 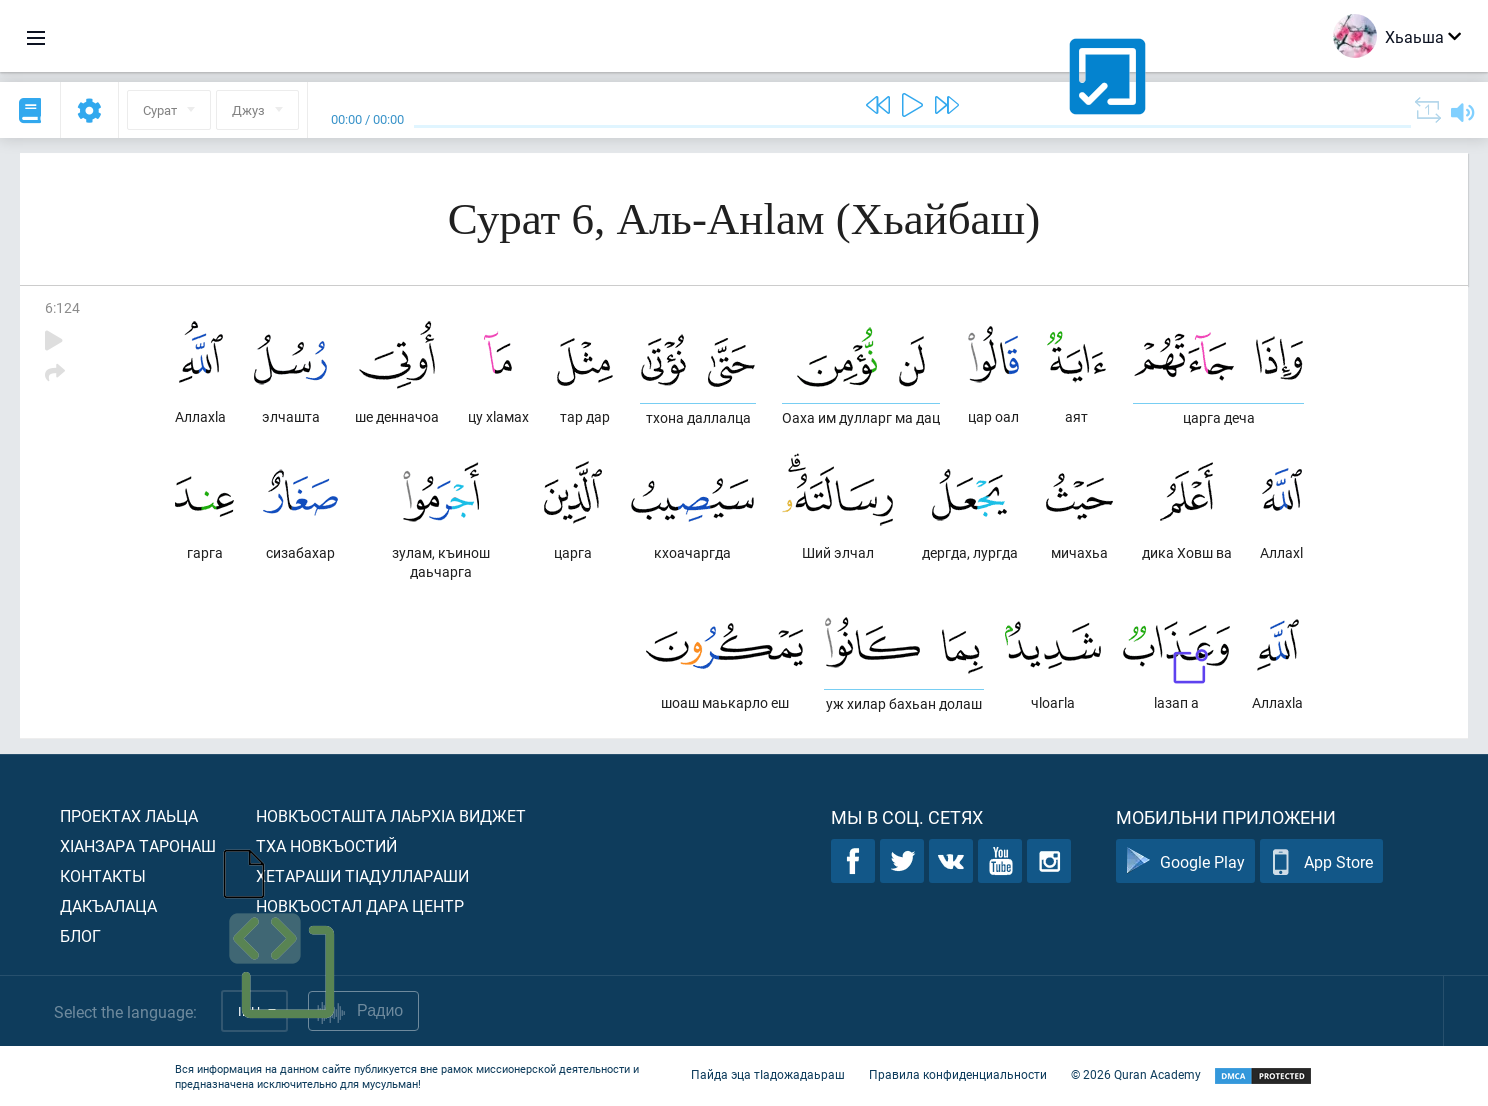 What do you see at coordinates (288, 972) in the screenshot?
I see `insert a code block or snippet` at bounding box center [288, 972].